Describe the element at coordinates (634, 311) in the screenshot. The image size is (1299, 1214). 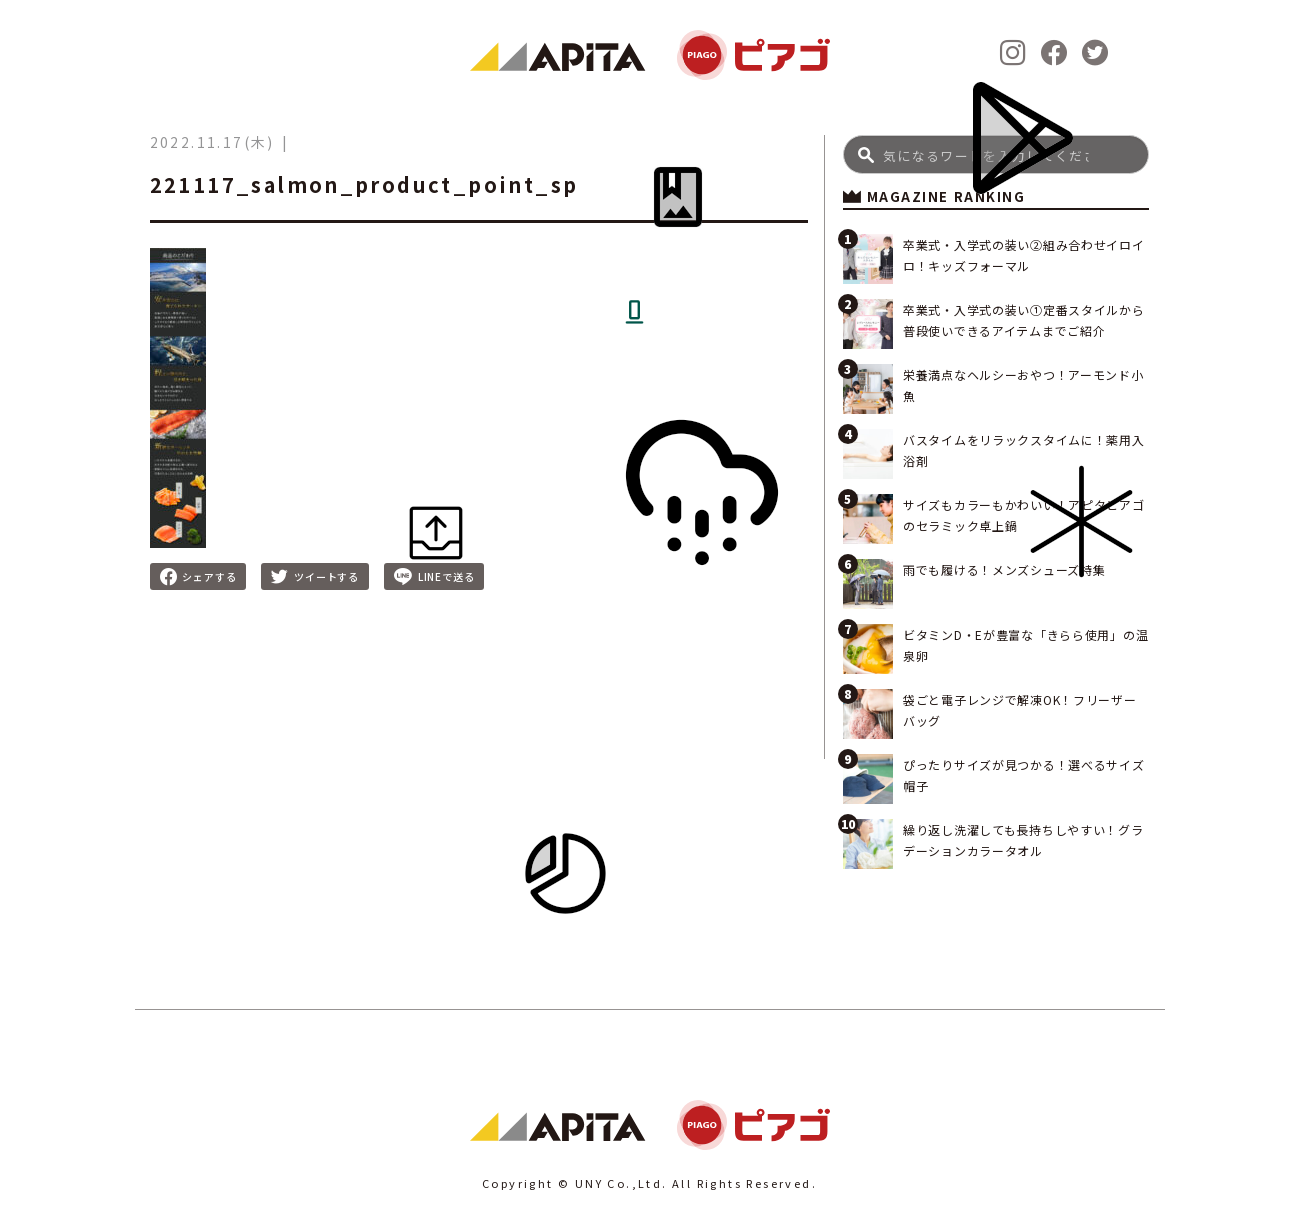
I see `align object to bottom edge` at that location.